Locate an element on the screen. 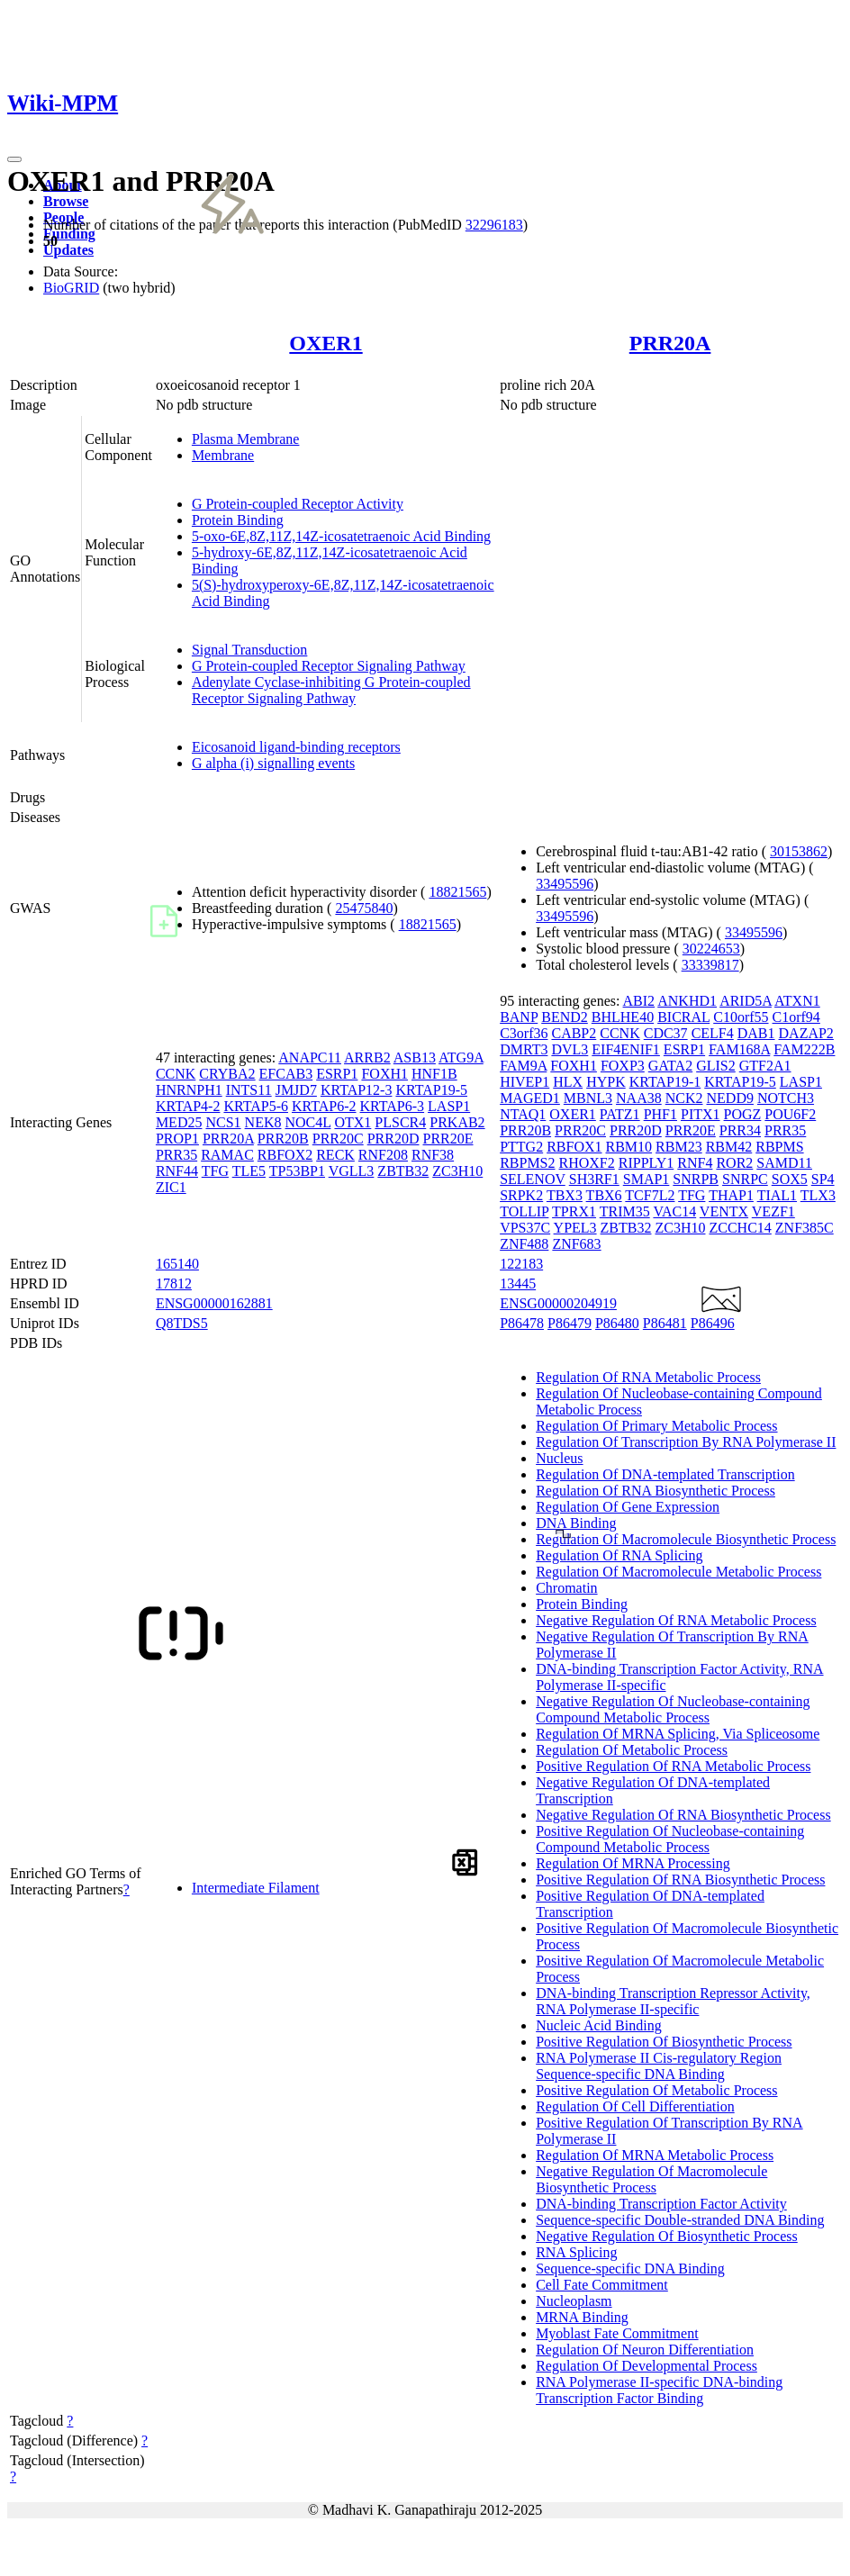  open Microsoft Excel is located at coordinates (466, 1862).